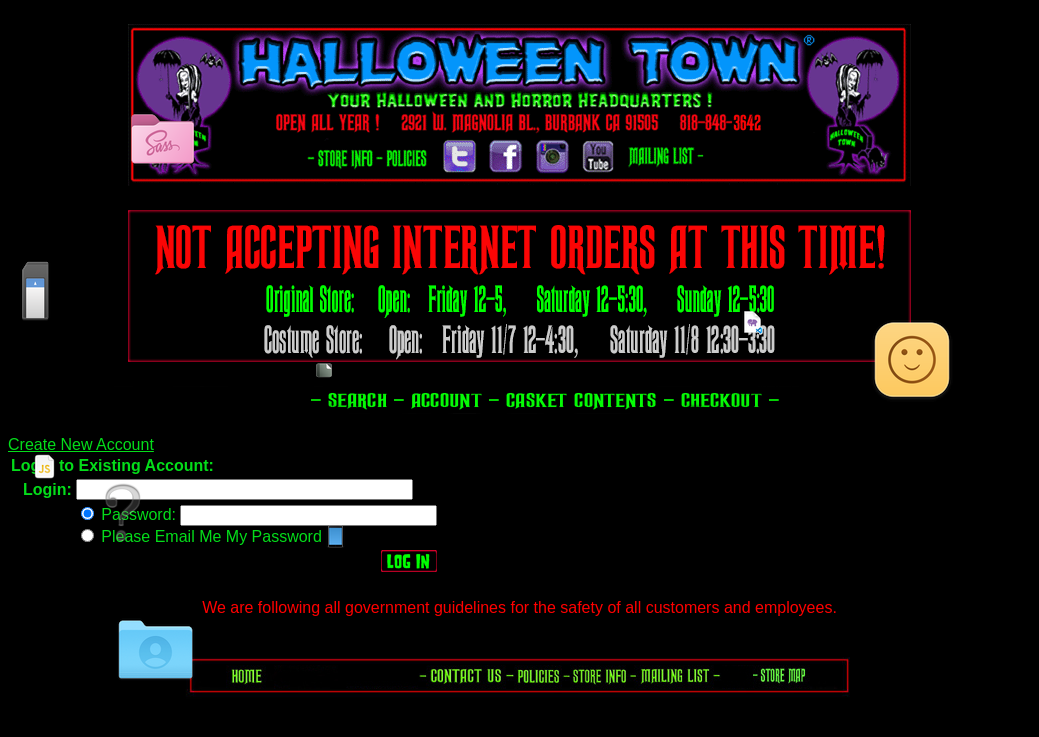  Describe the element at coordinates (35, 291) in the screenshot. I see `access memory stick or removable storage` at that location.